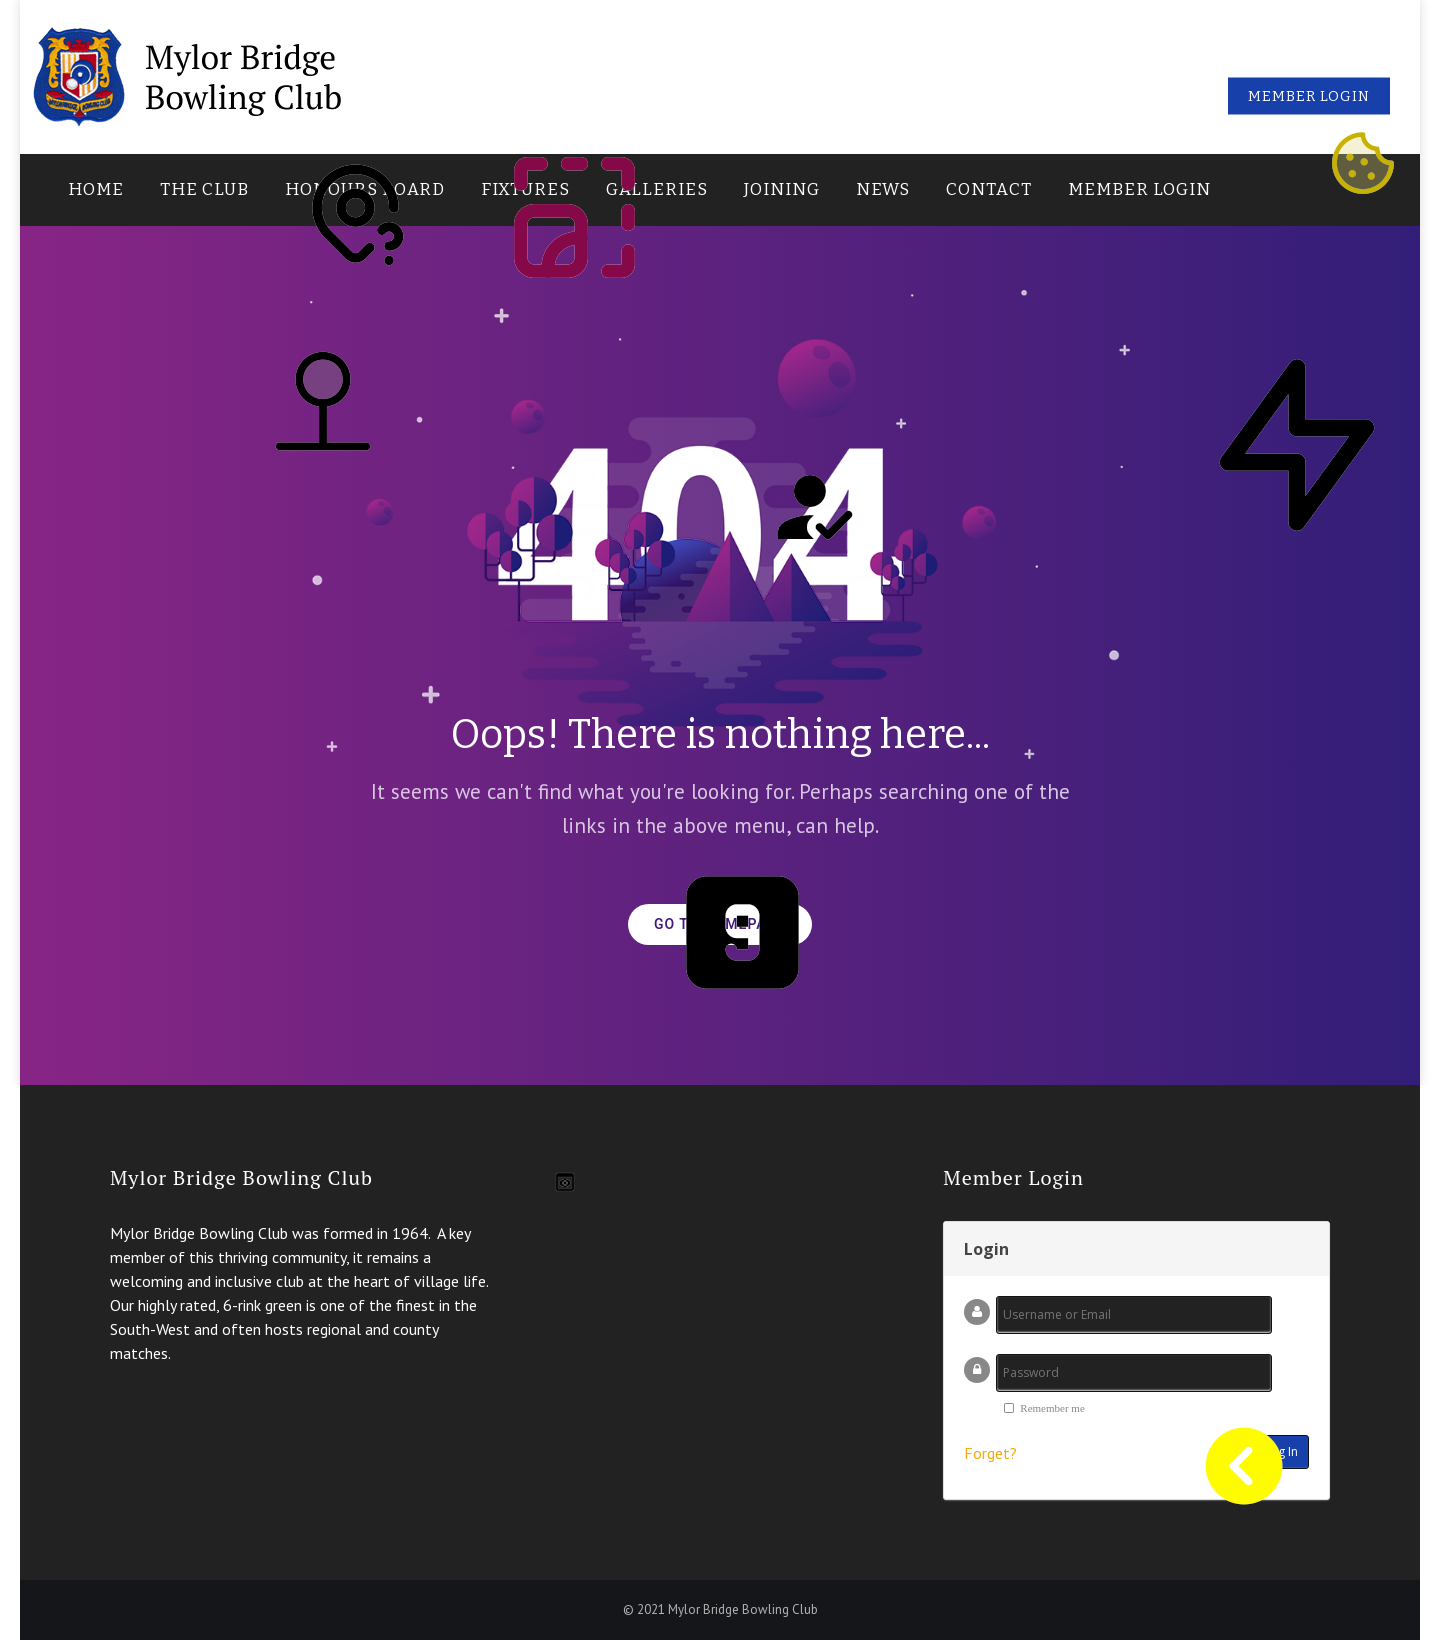 Image resolution: width=1440 pixels, height=1640 pixels. I want to click on user registration completed successfully, so click(814, 507).